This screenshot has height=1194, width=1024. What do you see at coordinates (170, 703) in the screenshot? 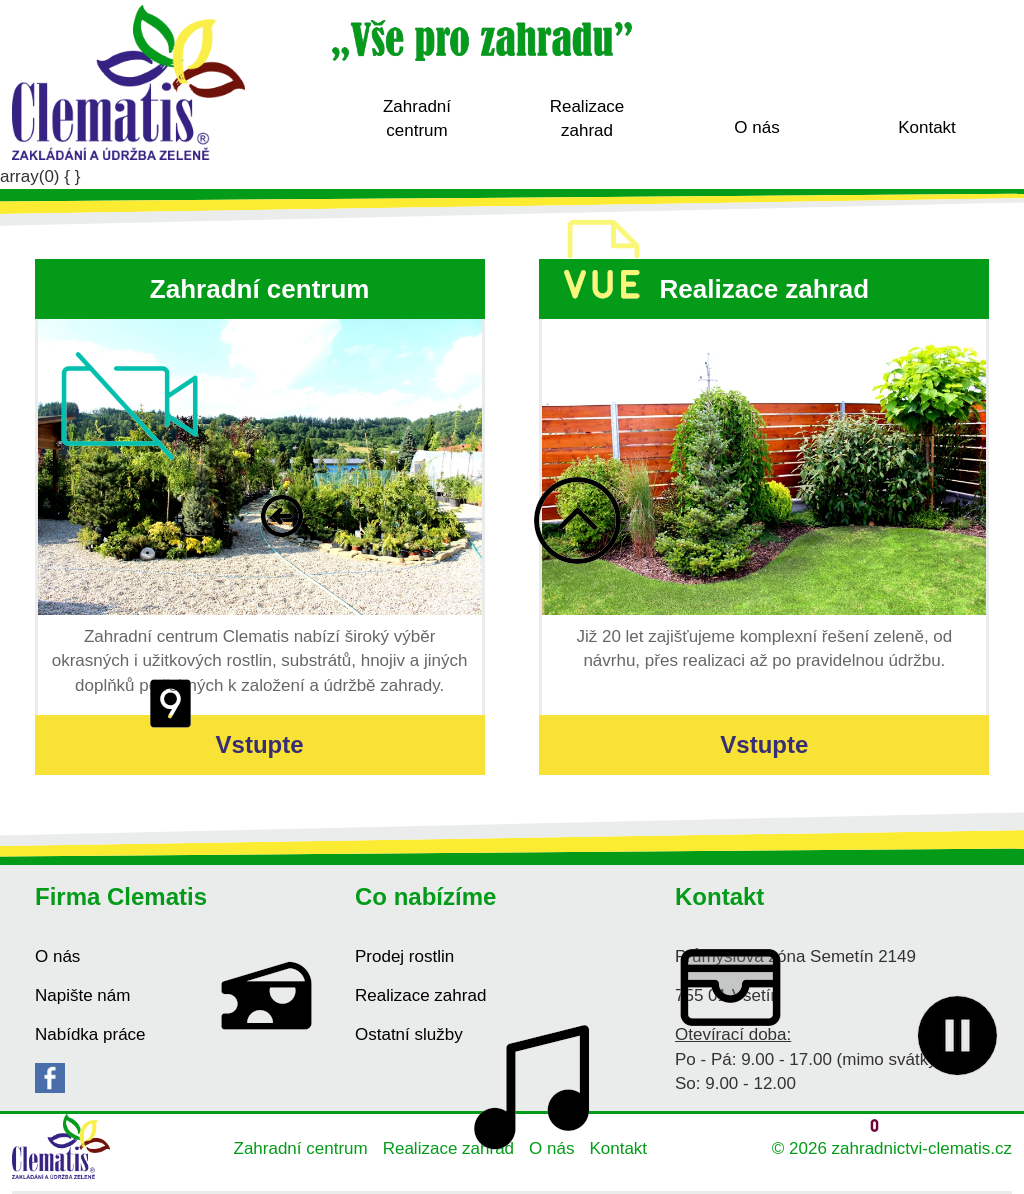
I see `indicates the number nine in a list or sequence` at bounding box center [170, 703].